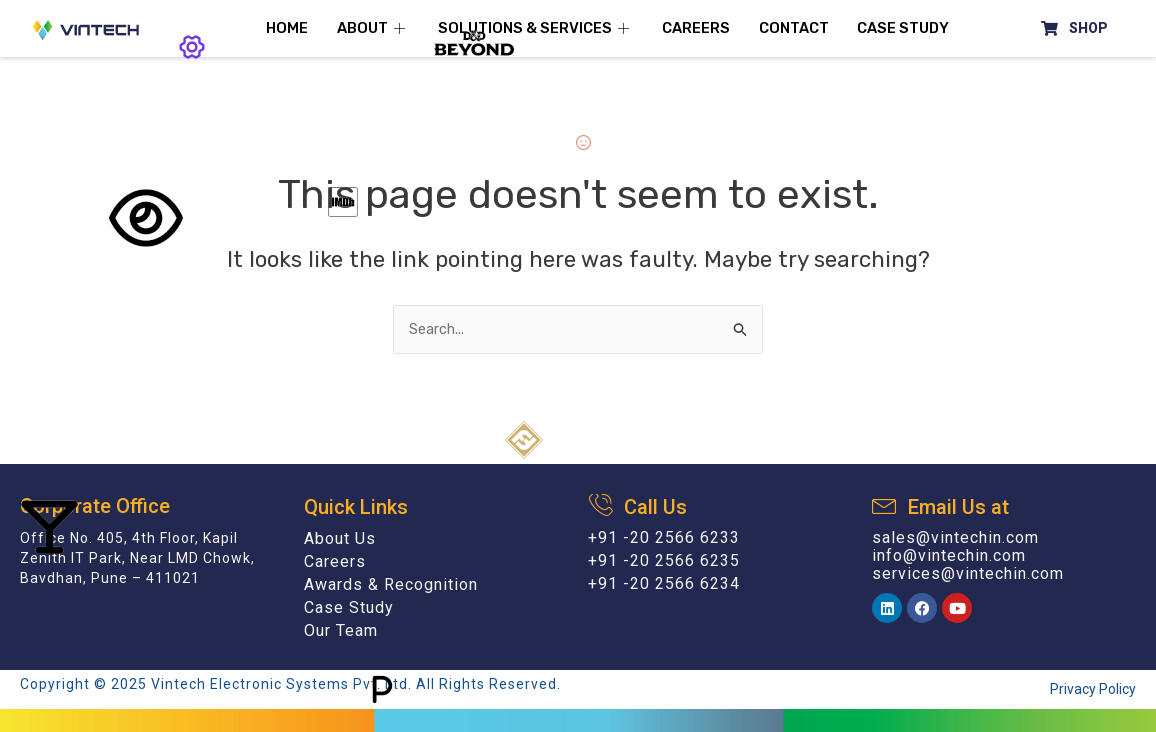 The height and width of the screenshot is (732, 1156). I want to click on rate experience as neutral or average, so click(583, 142).